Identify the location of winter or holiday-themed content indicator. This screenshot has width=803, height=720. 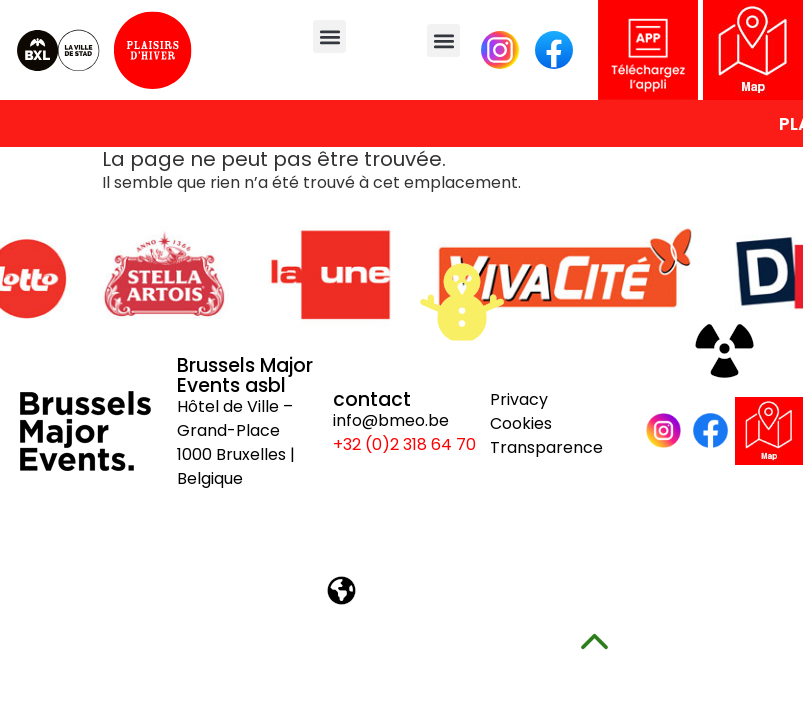
(462, 302).